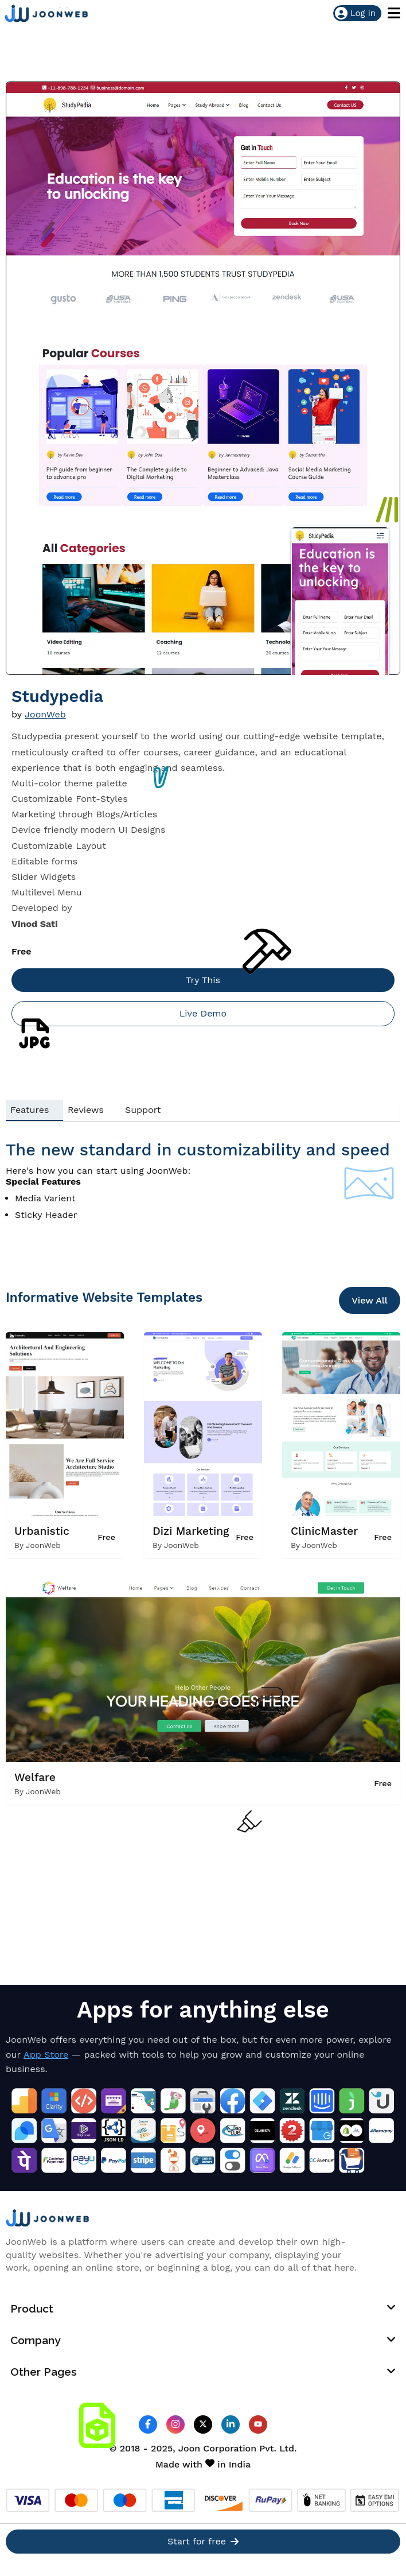  Describe the element at coordinates (248, 1822) in the screenshot. I see `highlight or mark selected text` at that location.